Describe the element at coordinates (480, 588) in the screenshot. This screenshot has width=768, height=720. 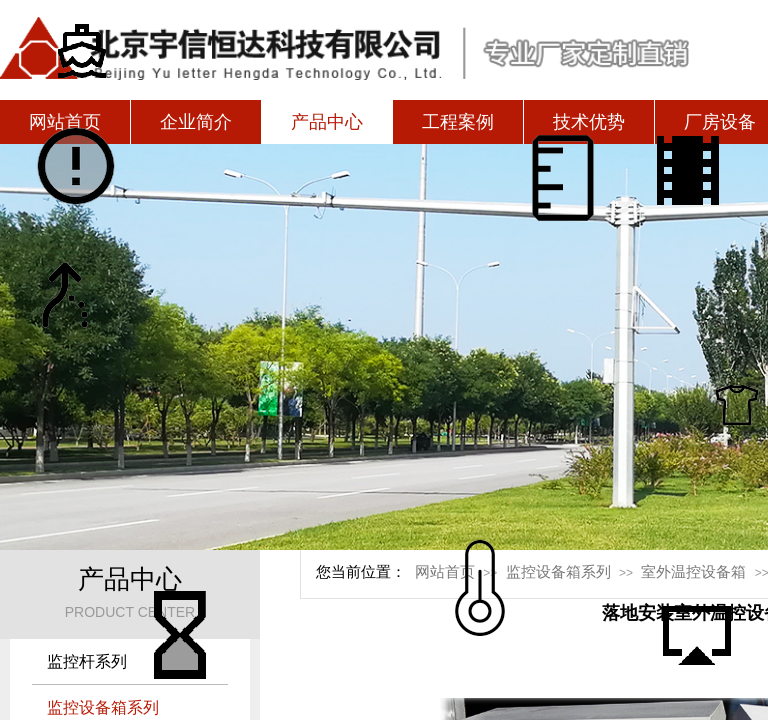
I see `view current temperature` at that location.